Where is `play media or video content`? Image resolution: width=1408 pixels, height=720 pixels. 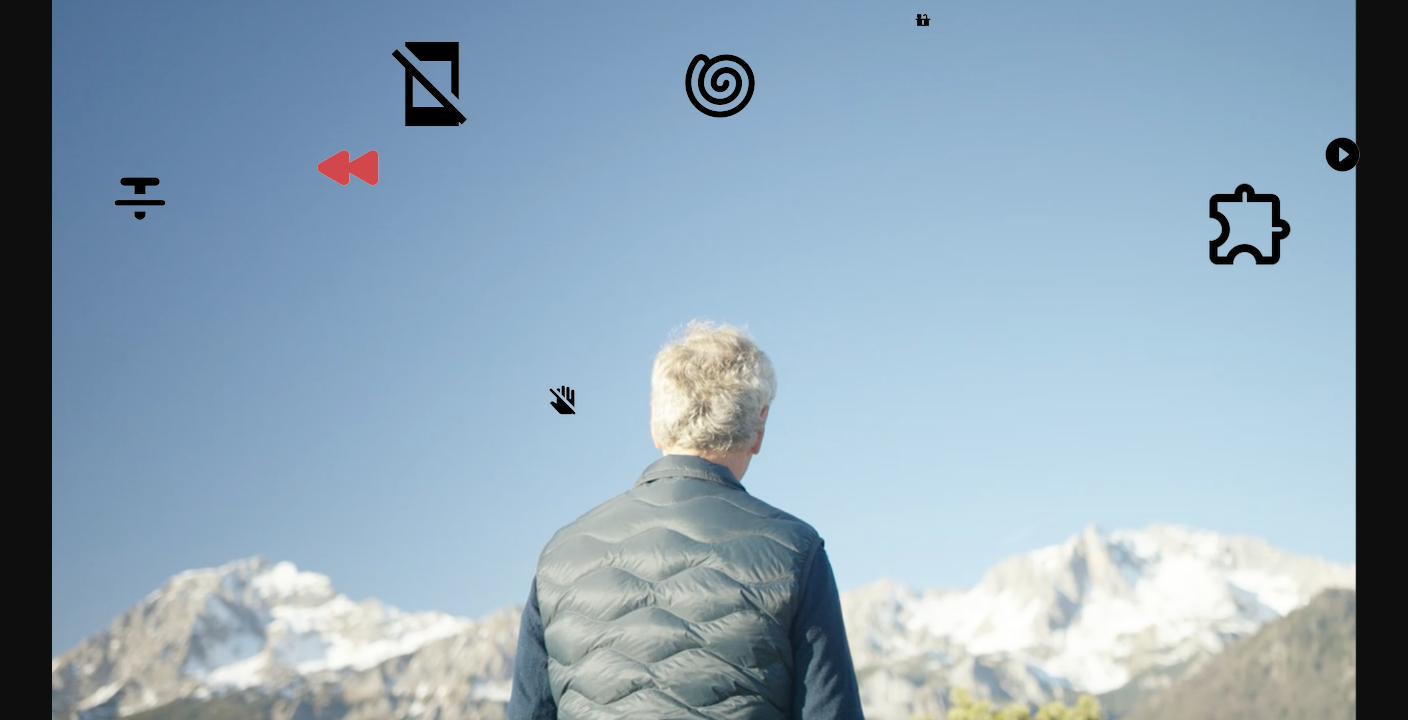 play media or video content is located at coordinates (1342, 154).